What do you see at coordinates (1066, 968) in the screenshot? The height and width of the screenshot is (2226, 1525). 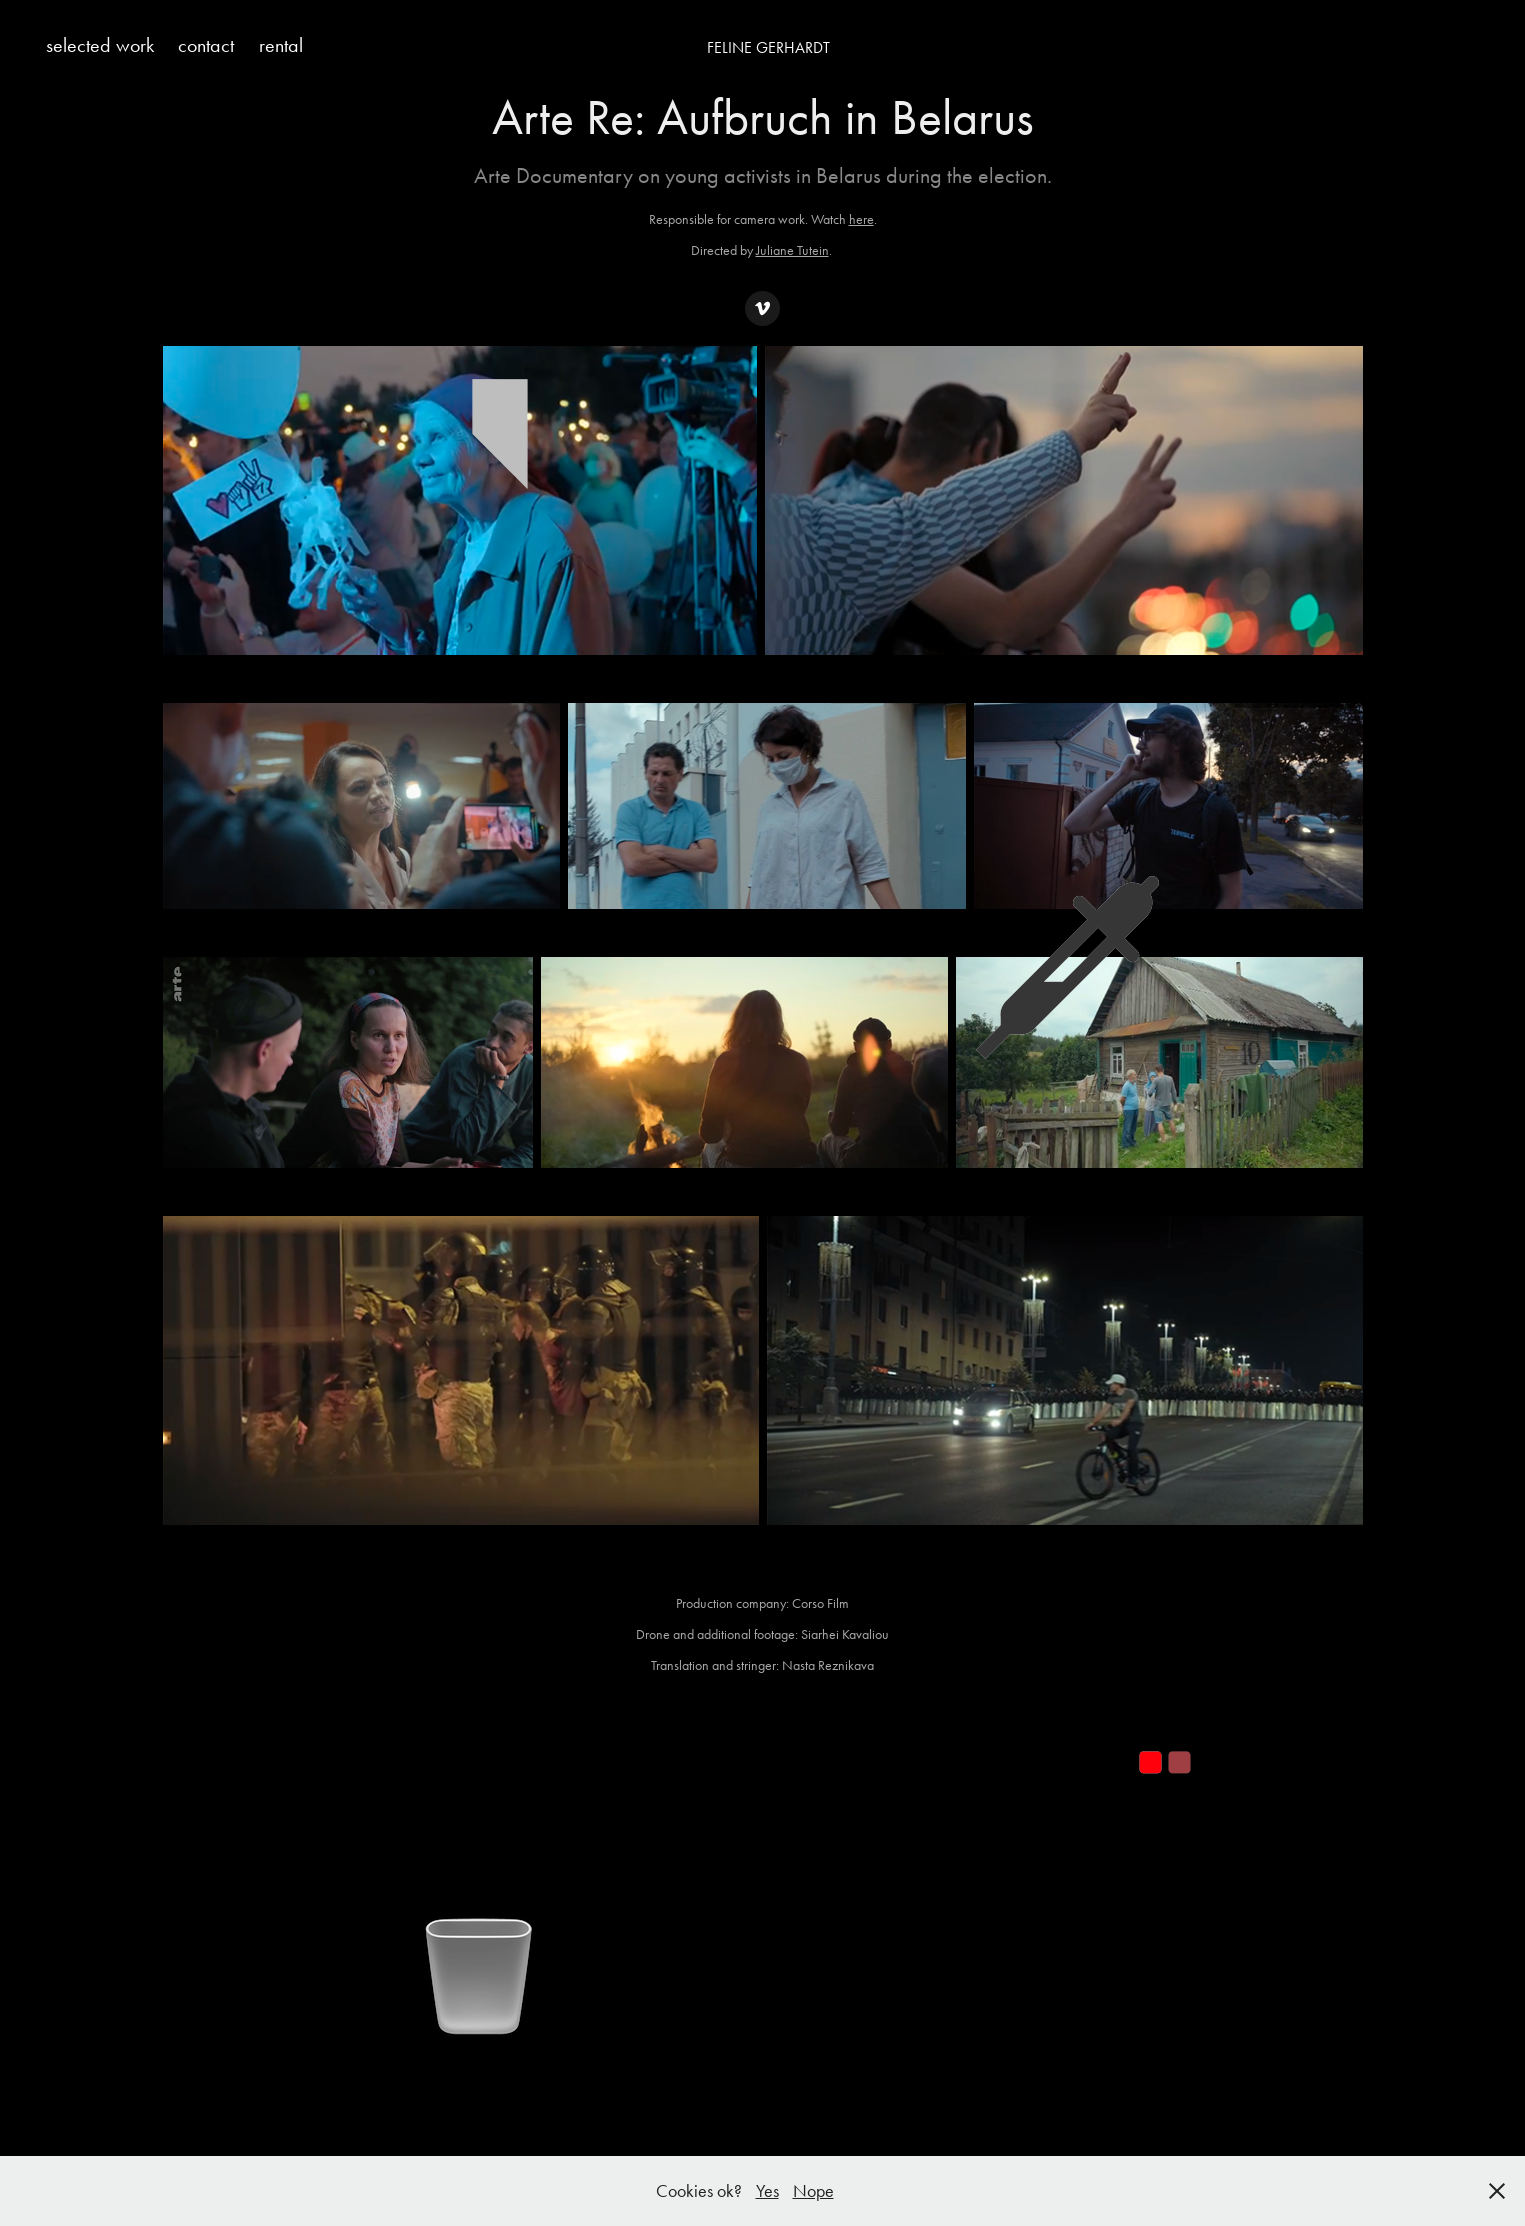 I see `open color picker tool` at bounding box center [1066, 968].